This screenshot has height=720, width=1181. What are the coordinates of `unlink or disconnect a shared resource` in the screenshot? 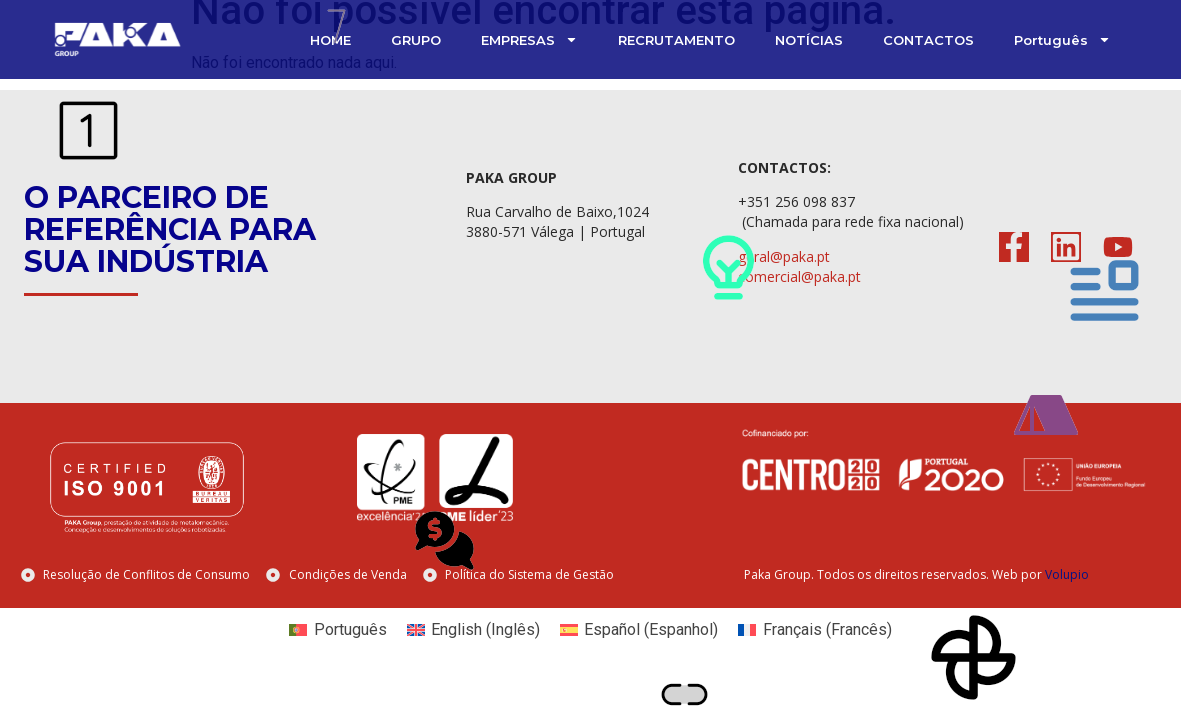 It's located at (684, 694).